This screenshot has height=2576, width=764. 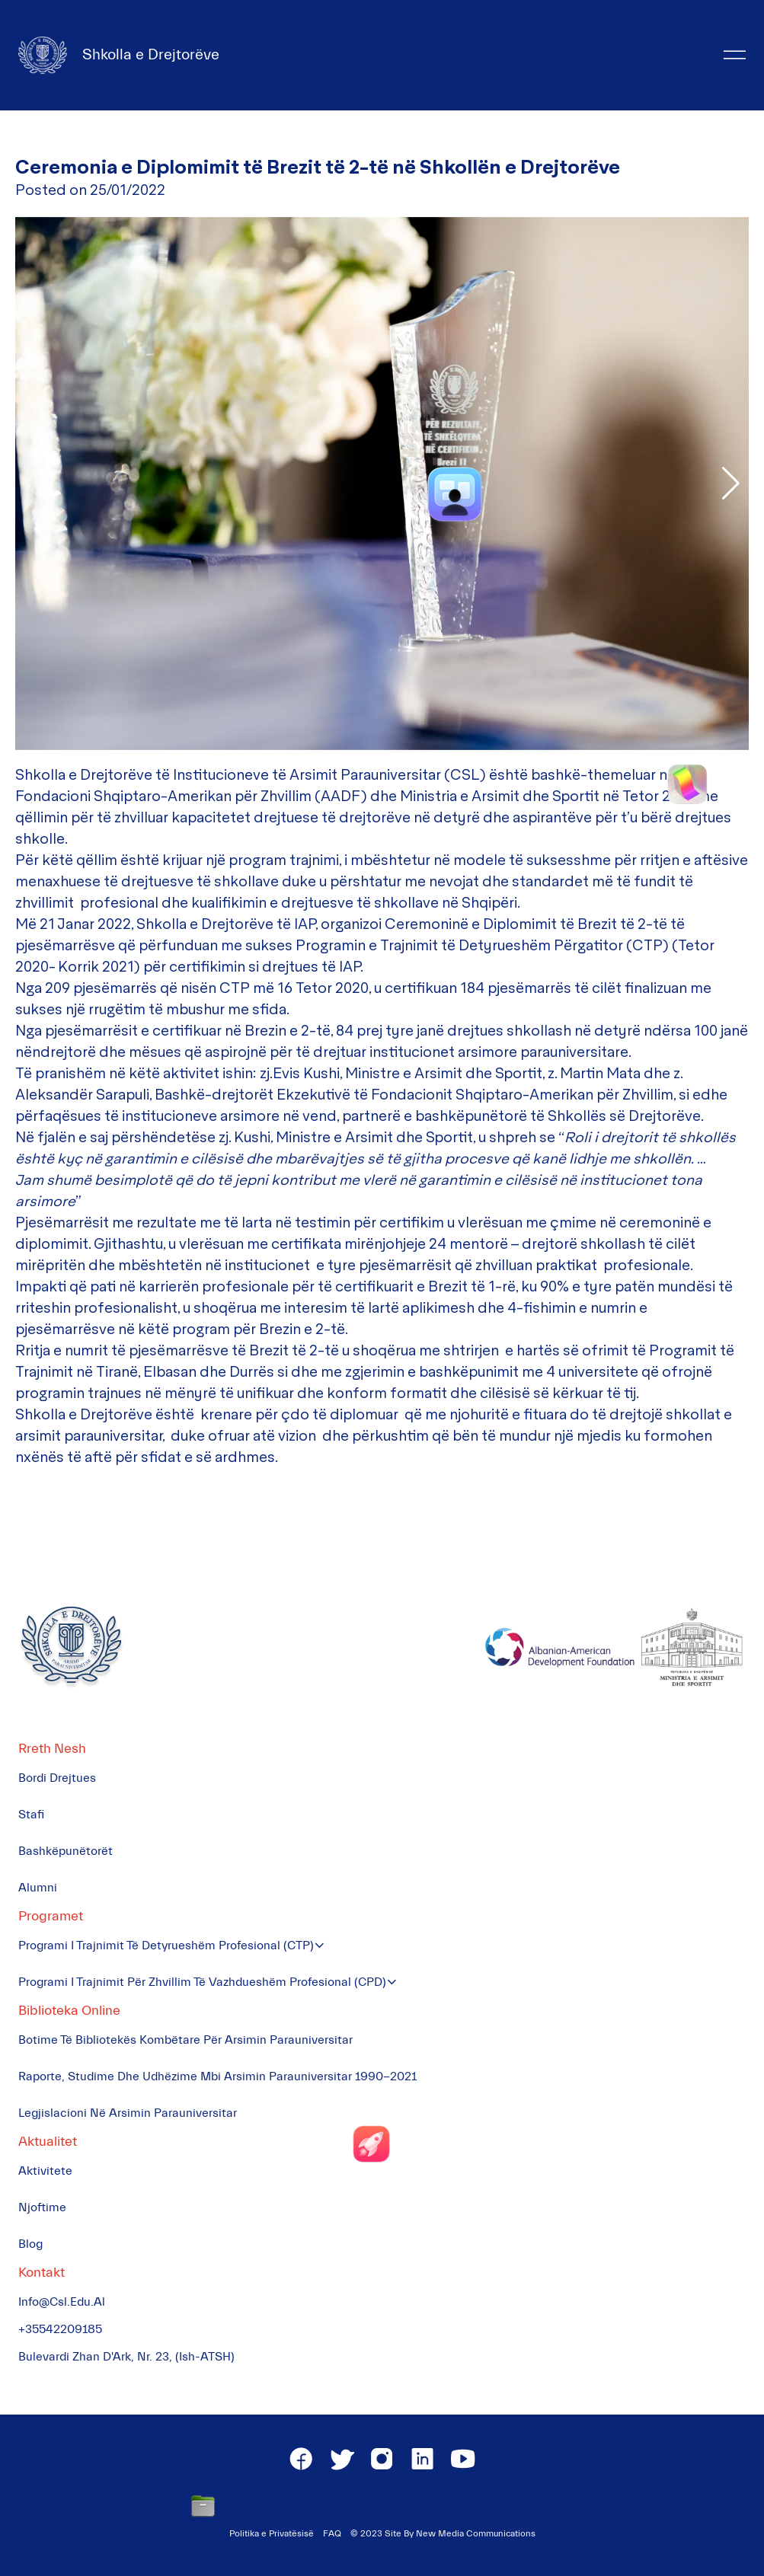 What do you see at coordinates (687, 784) in the screenshot?
I see `open Grapher app for mathematical visualization` at bounding box center [687, 784].